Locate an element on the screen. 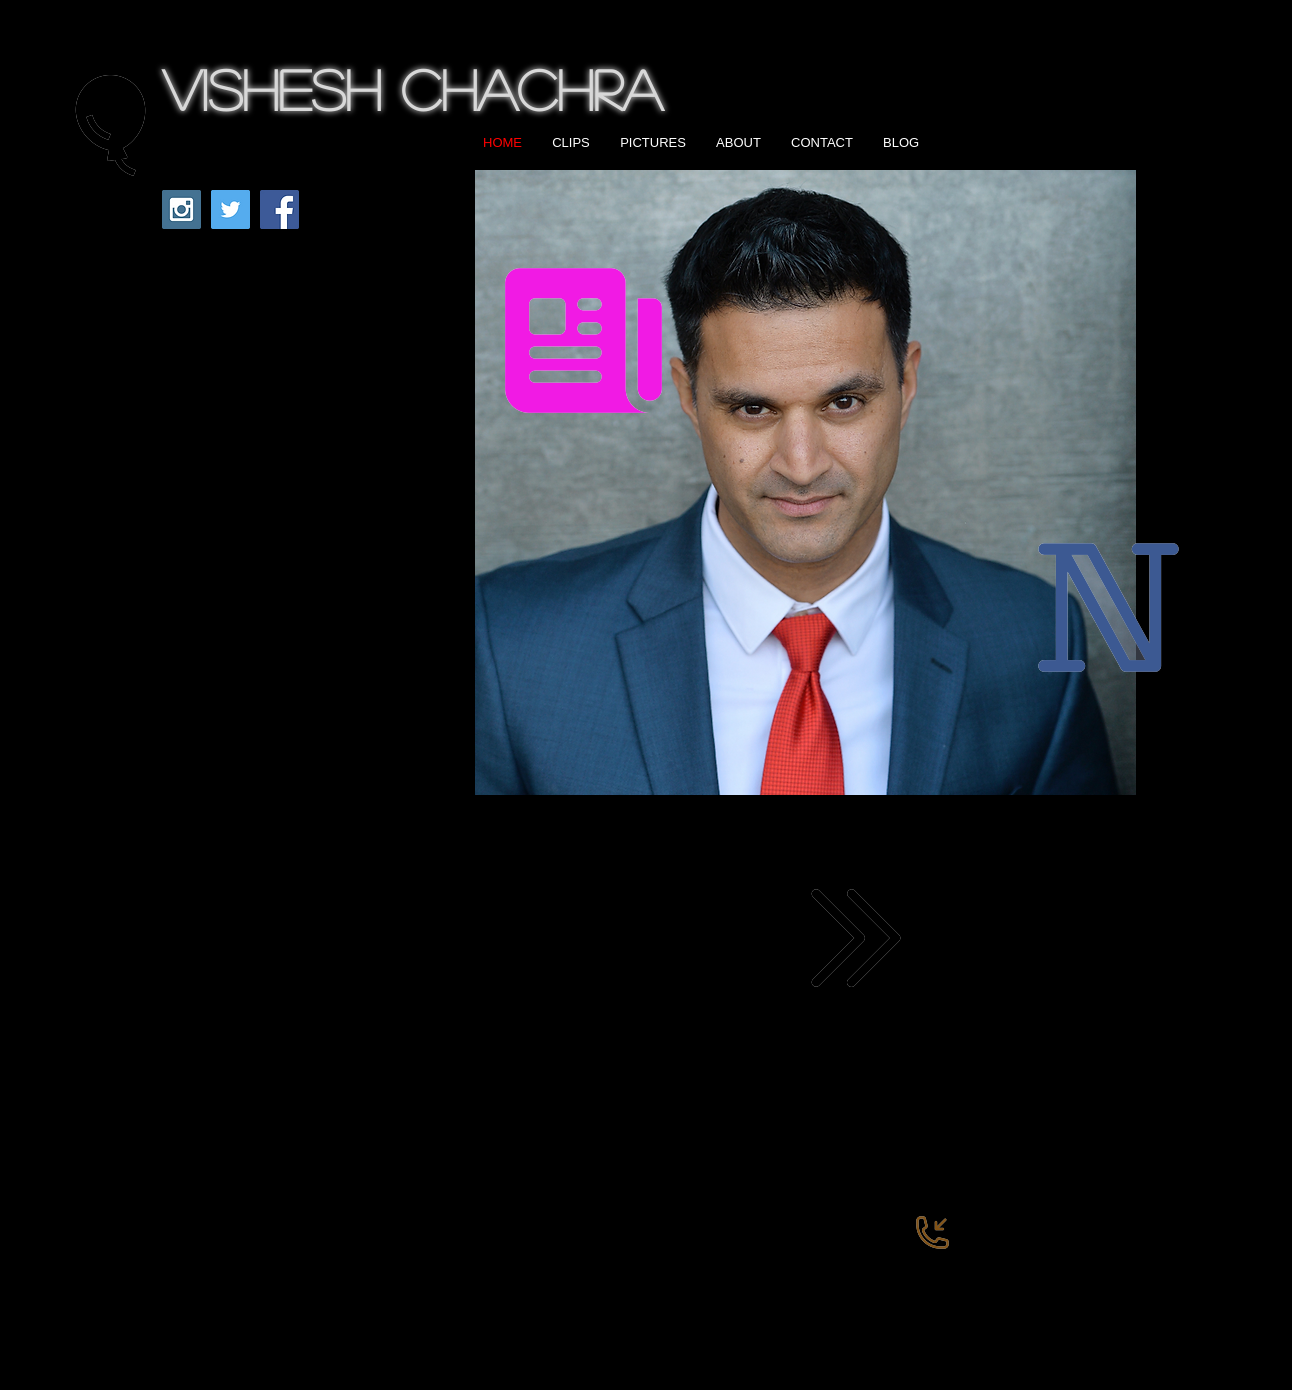  indicates a celebration or birthday event is located at coordinates (110, 125).